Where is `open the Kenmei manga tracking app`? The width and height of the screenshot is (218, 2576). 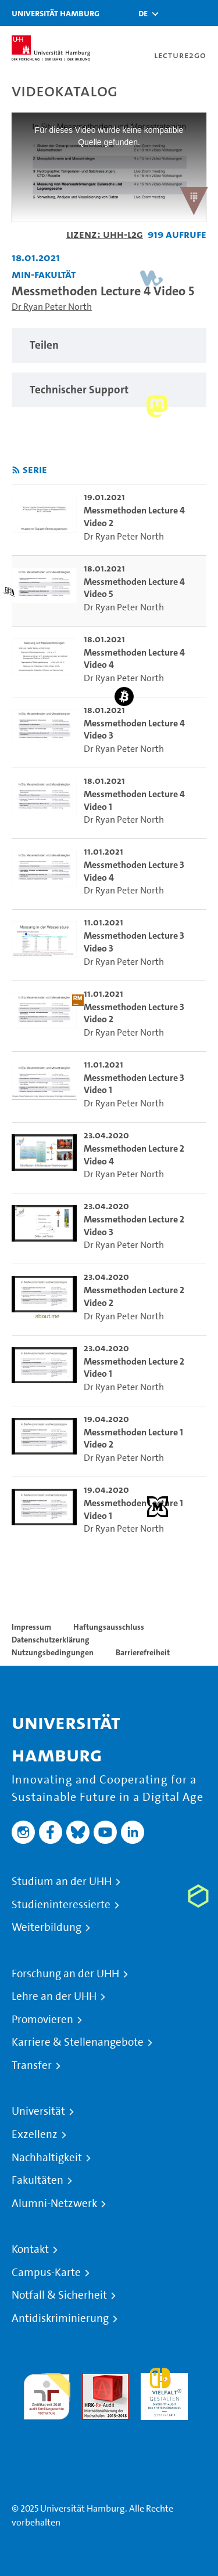
open the Kenmei manga tracking app is located at coordinates (9, 592).